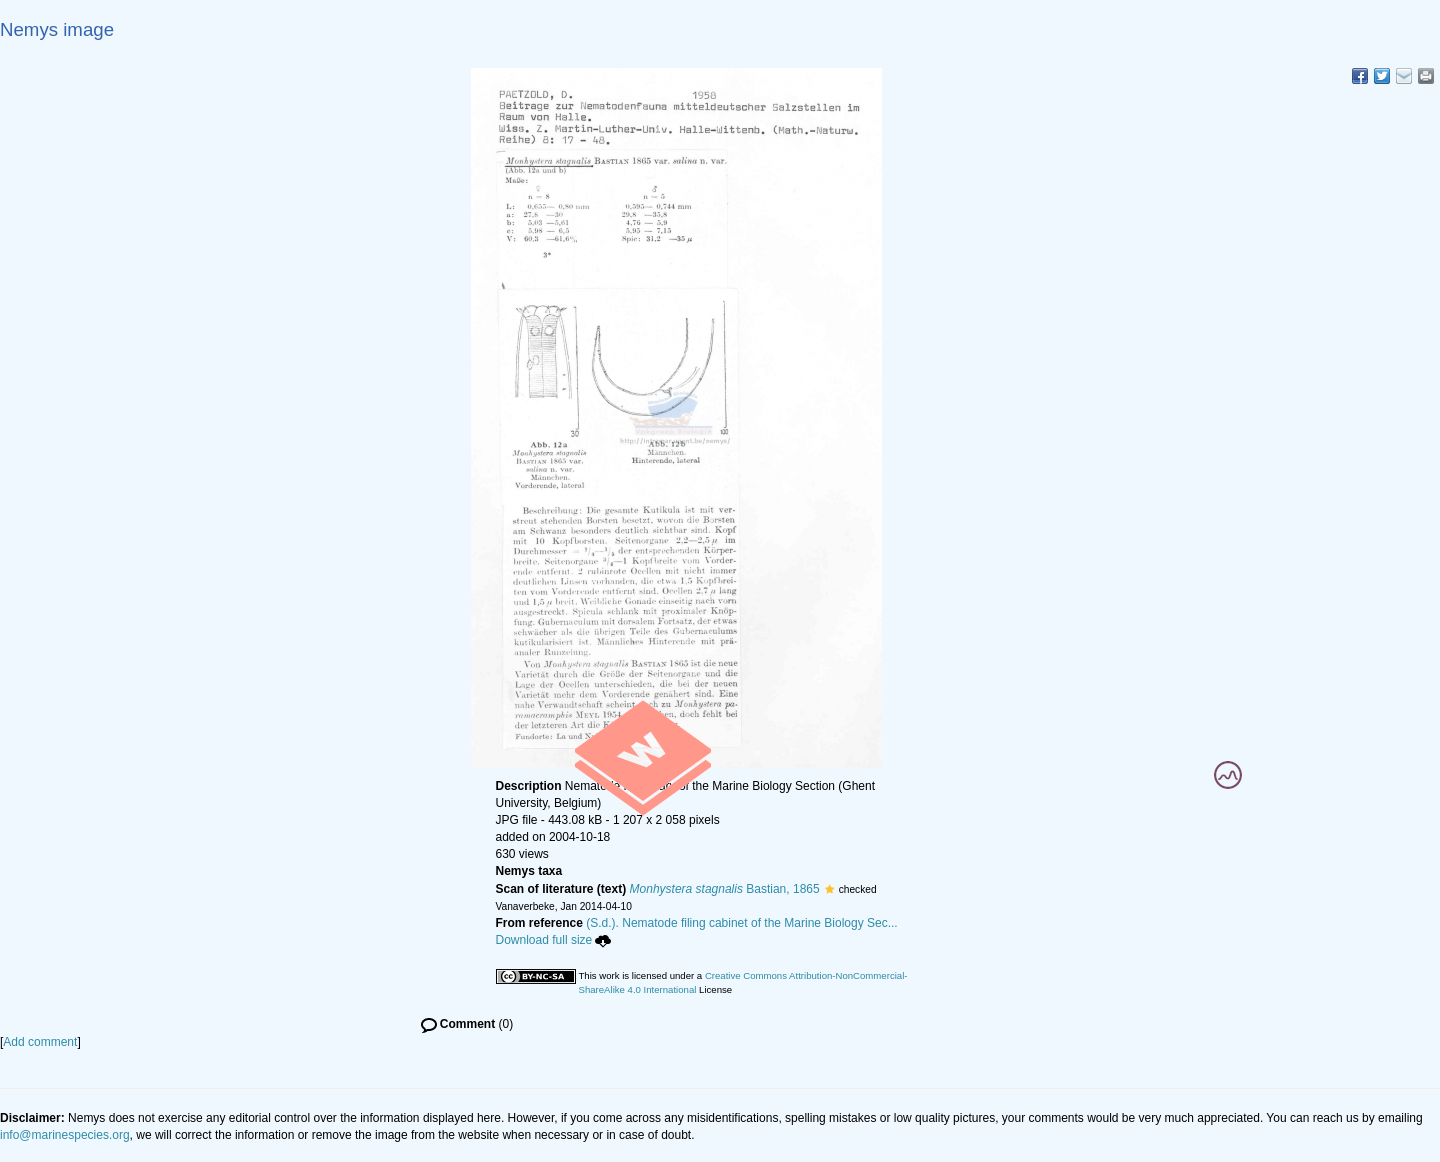  What do you see at coordinates (643, 758) in the screenshot?
I see `open wappalyzer browser extension` at bounding box center [643, 758].